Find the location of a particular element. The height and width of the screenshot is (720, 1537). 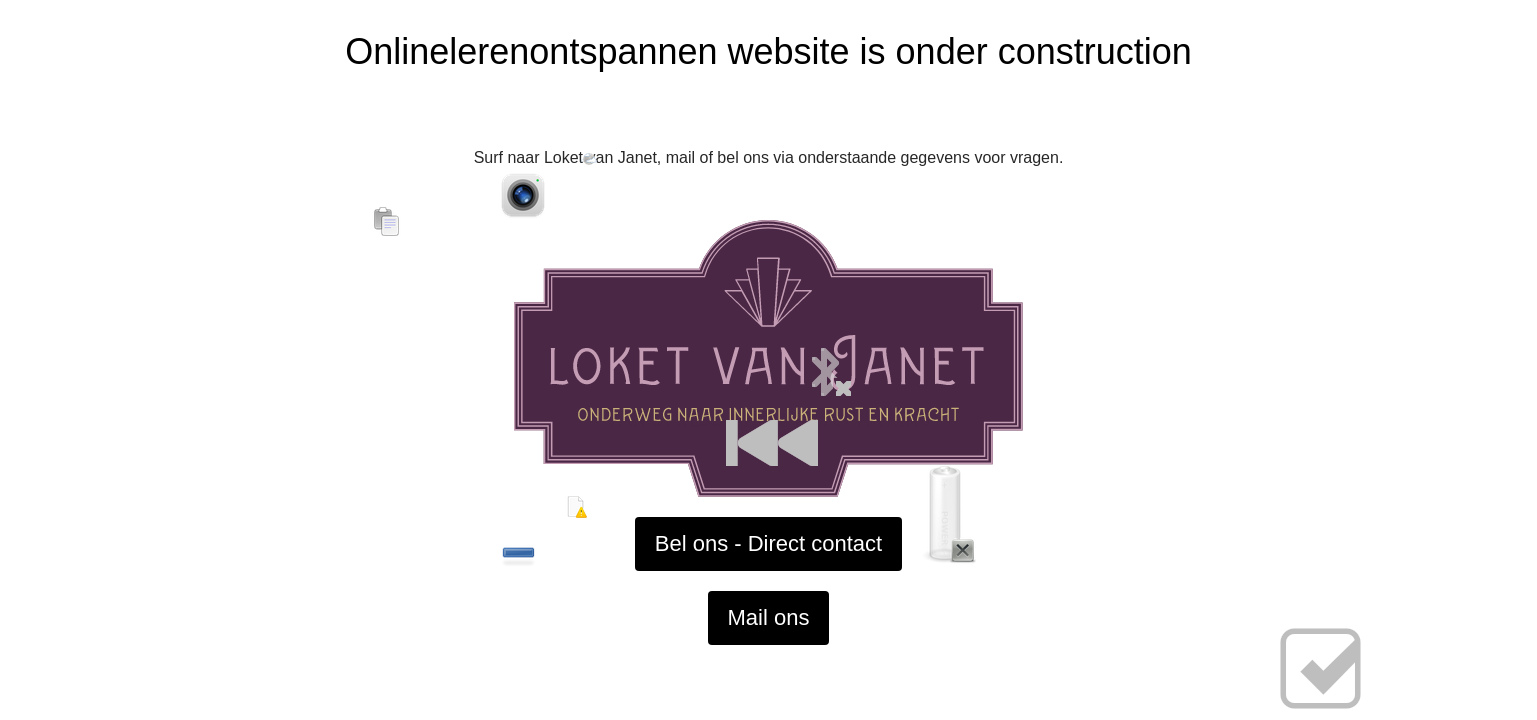

skip to previous track is located at coordinates (772, 443).